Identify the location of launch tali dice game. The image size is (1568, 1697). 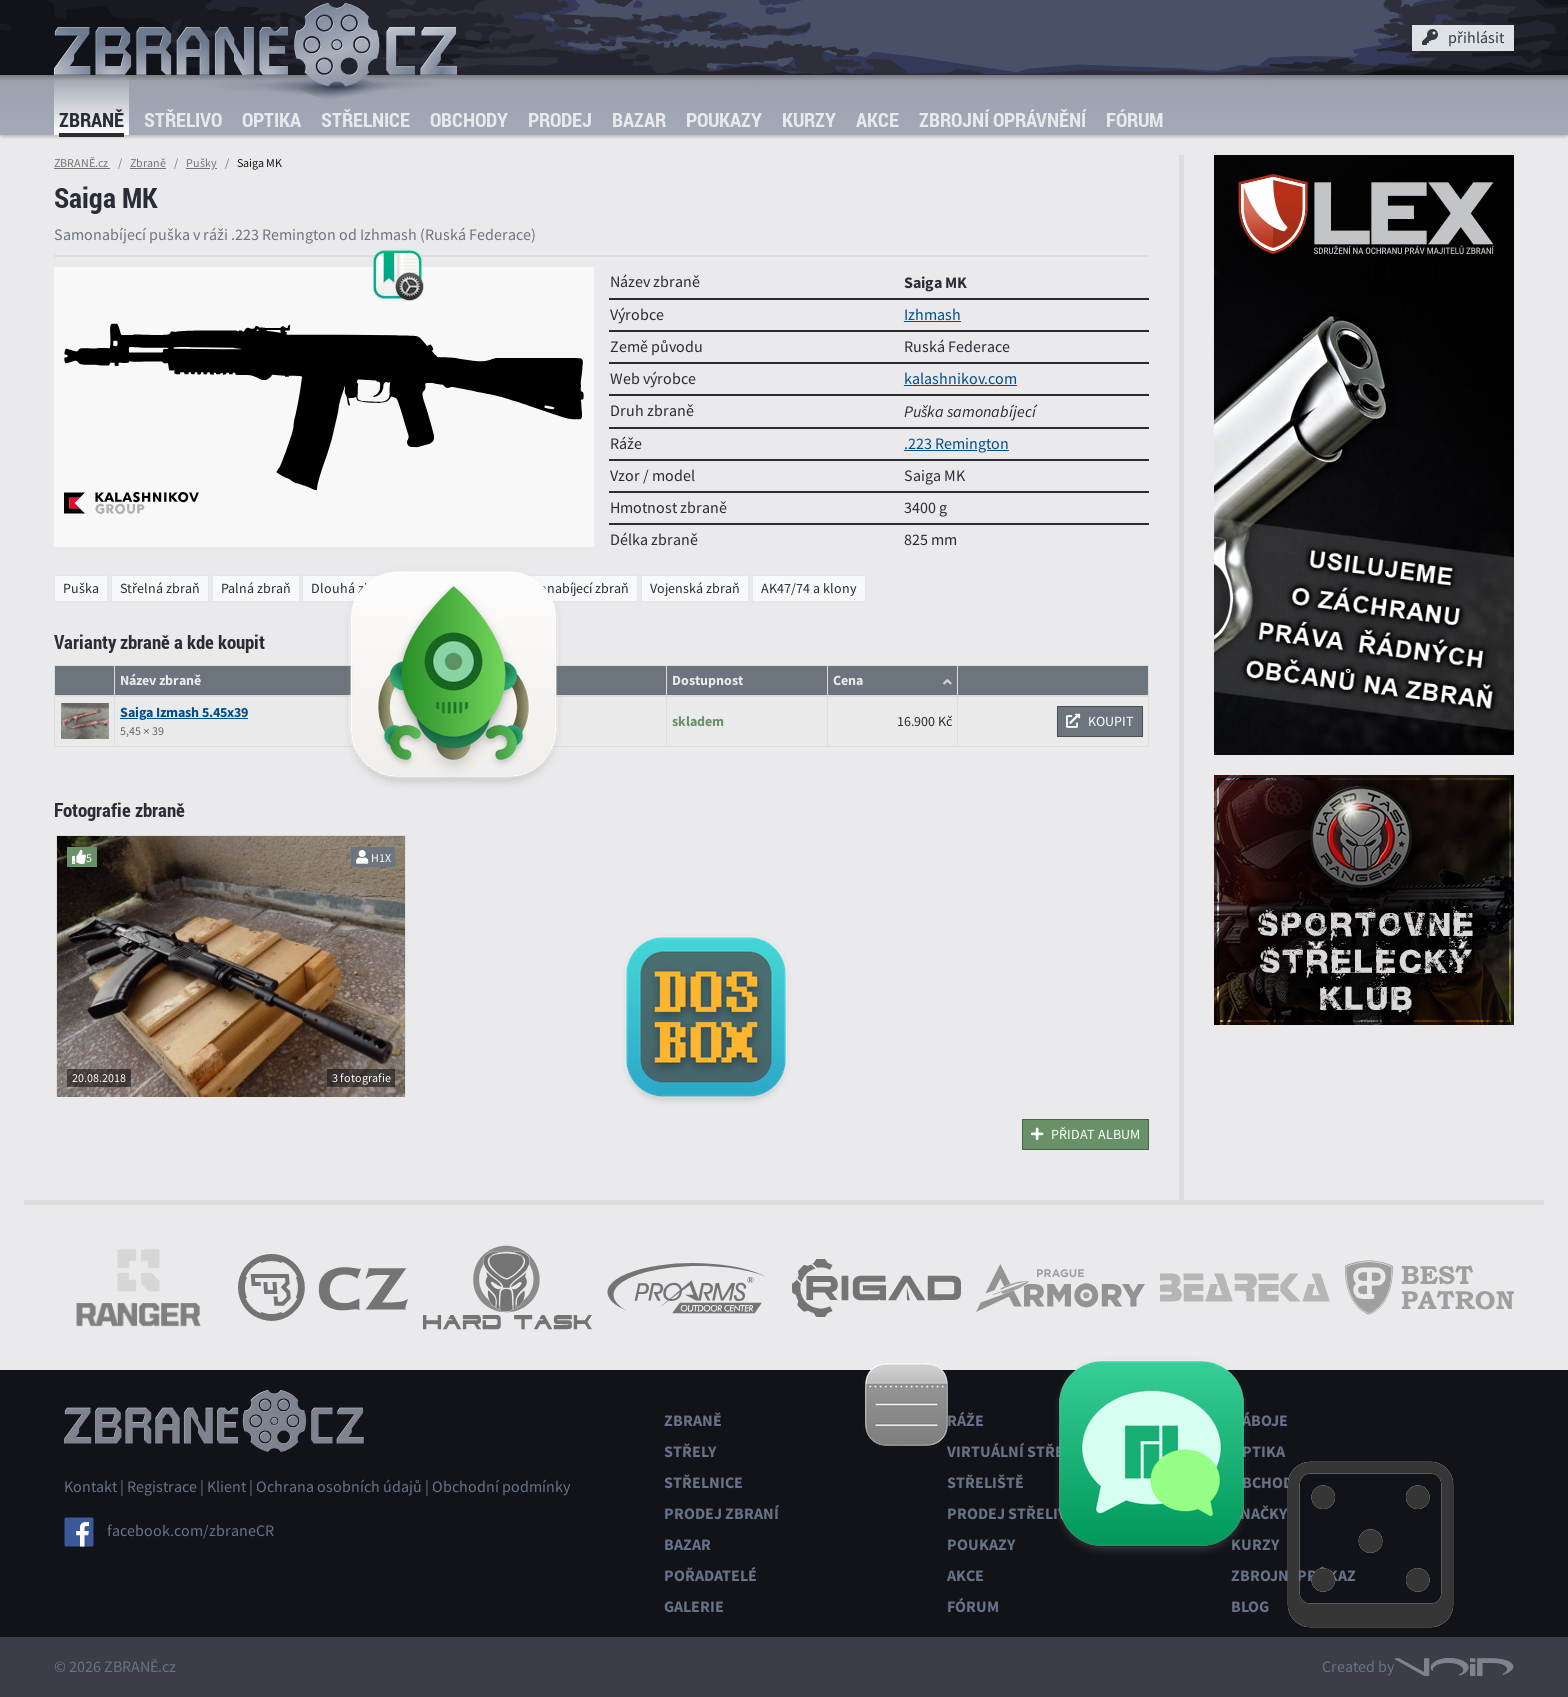
(1370, 1544).